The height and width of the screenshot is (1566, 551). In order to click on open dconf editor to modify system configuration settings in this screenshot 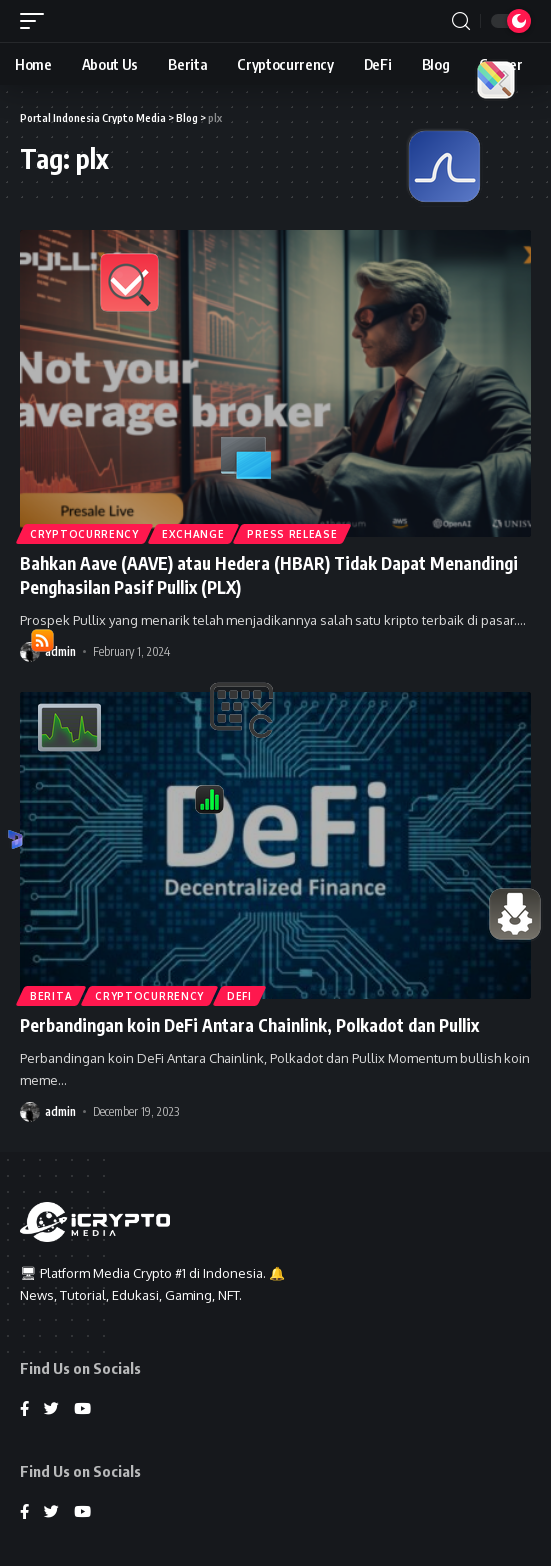, I will do `click(129, 282)`.